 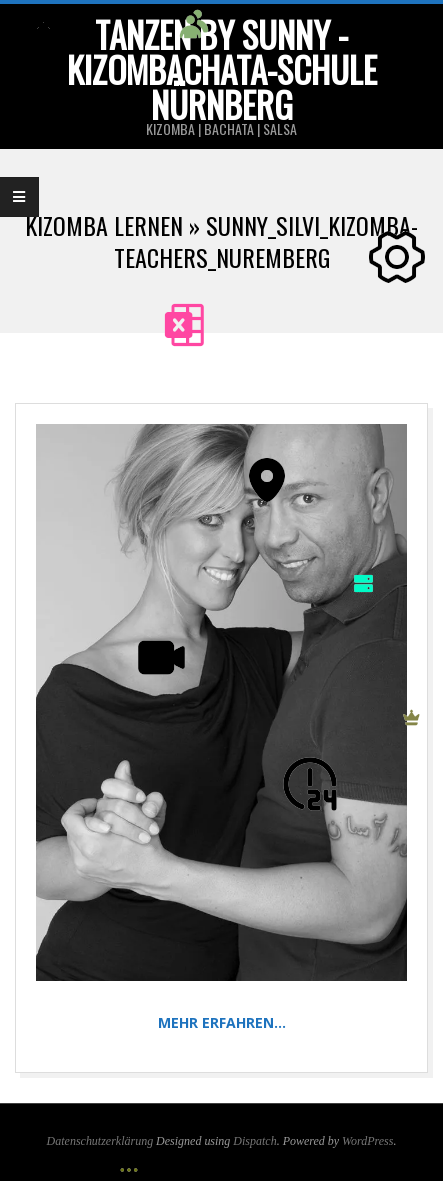 I want to click on indicates server owner status, so click(x=411, y=717).